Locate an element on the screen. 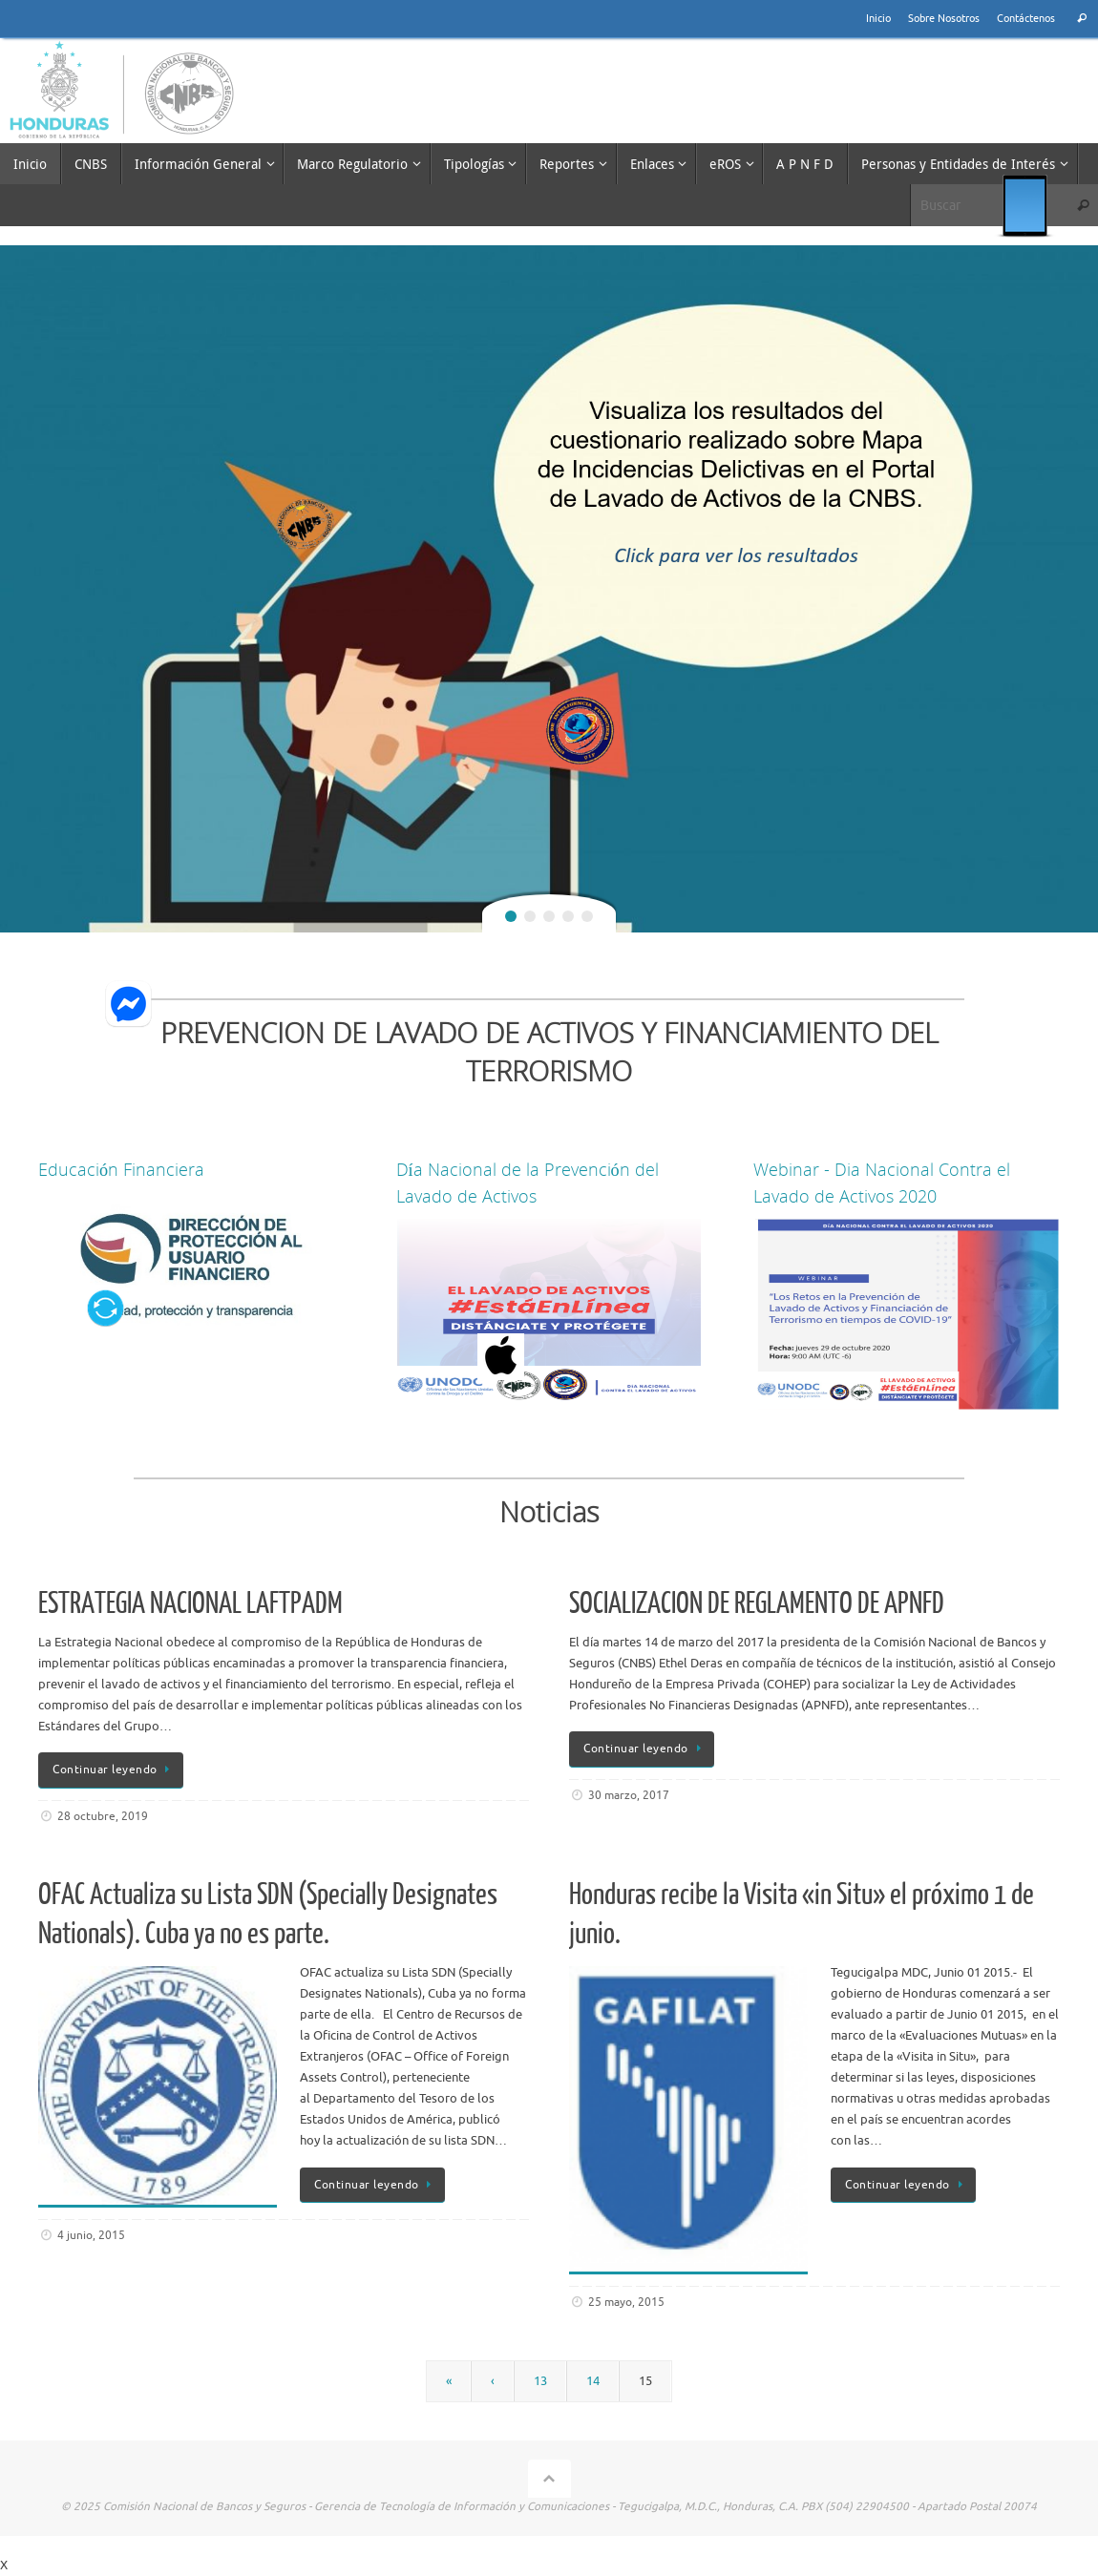 The height and width of the screenshot is (2576, 1098). apple system service or background process is located at coordinates (500, 1356).